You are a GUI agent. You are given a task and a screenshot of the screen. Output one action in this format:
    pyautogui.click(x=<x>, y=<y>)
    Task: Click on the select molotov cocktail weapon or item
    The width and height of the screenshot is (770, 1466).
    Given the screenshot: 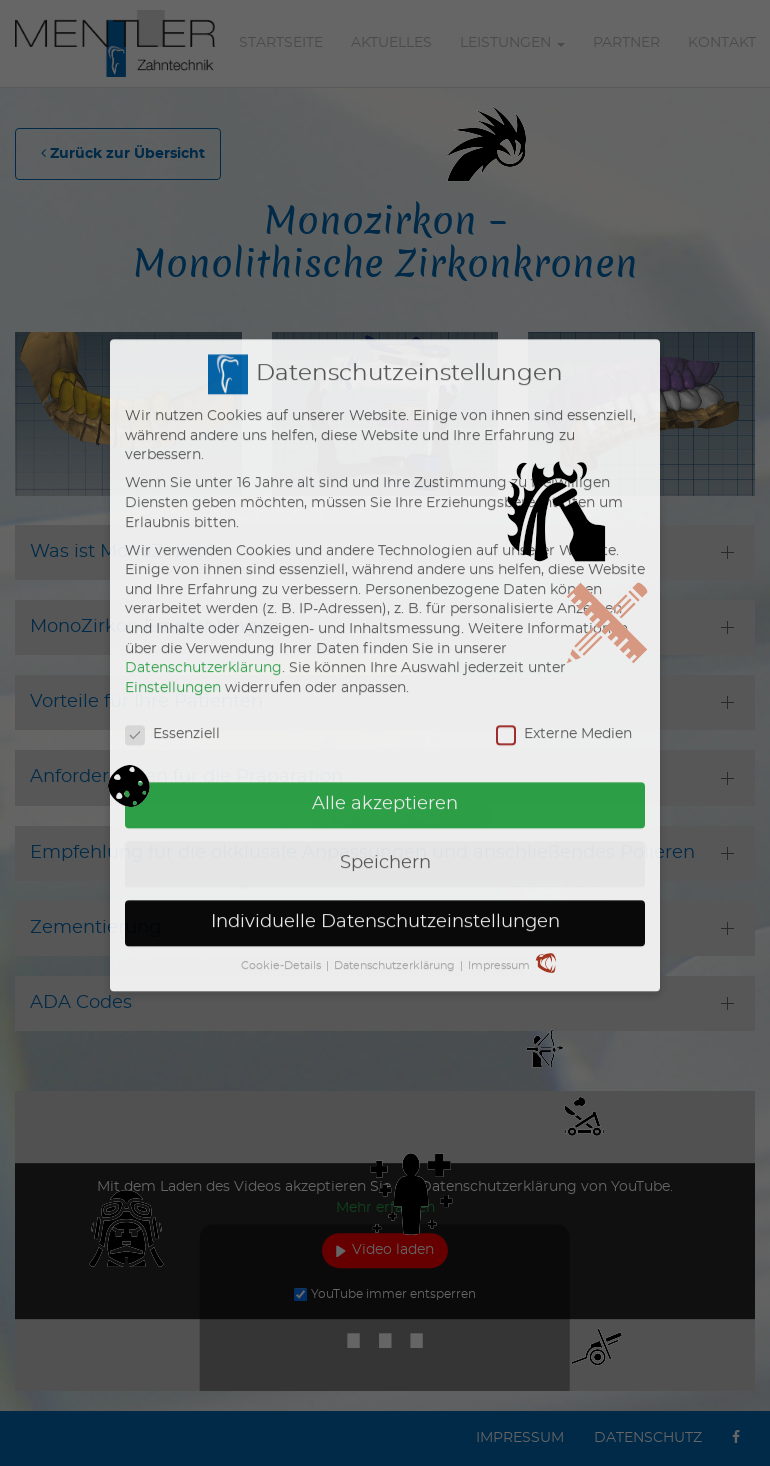 What is the action you would take?
    pyautogui.click(x=555, y=511)
    